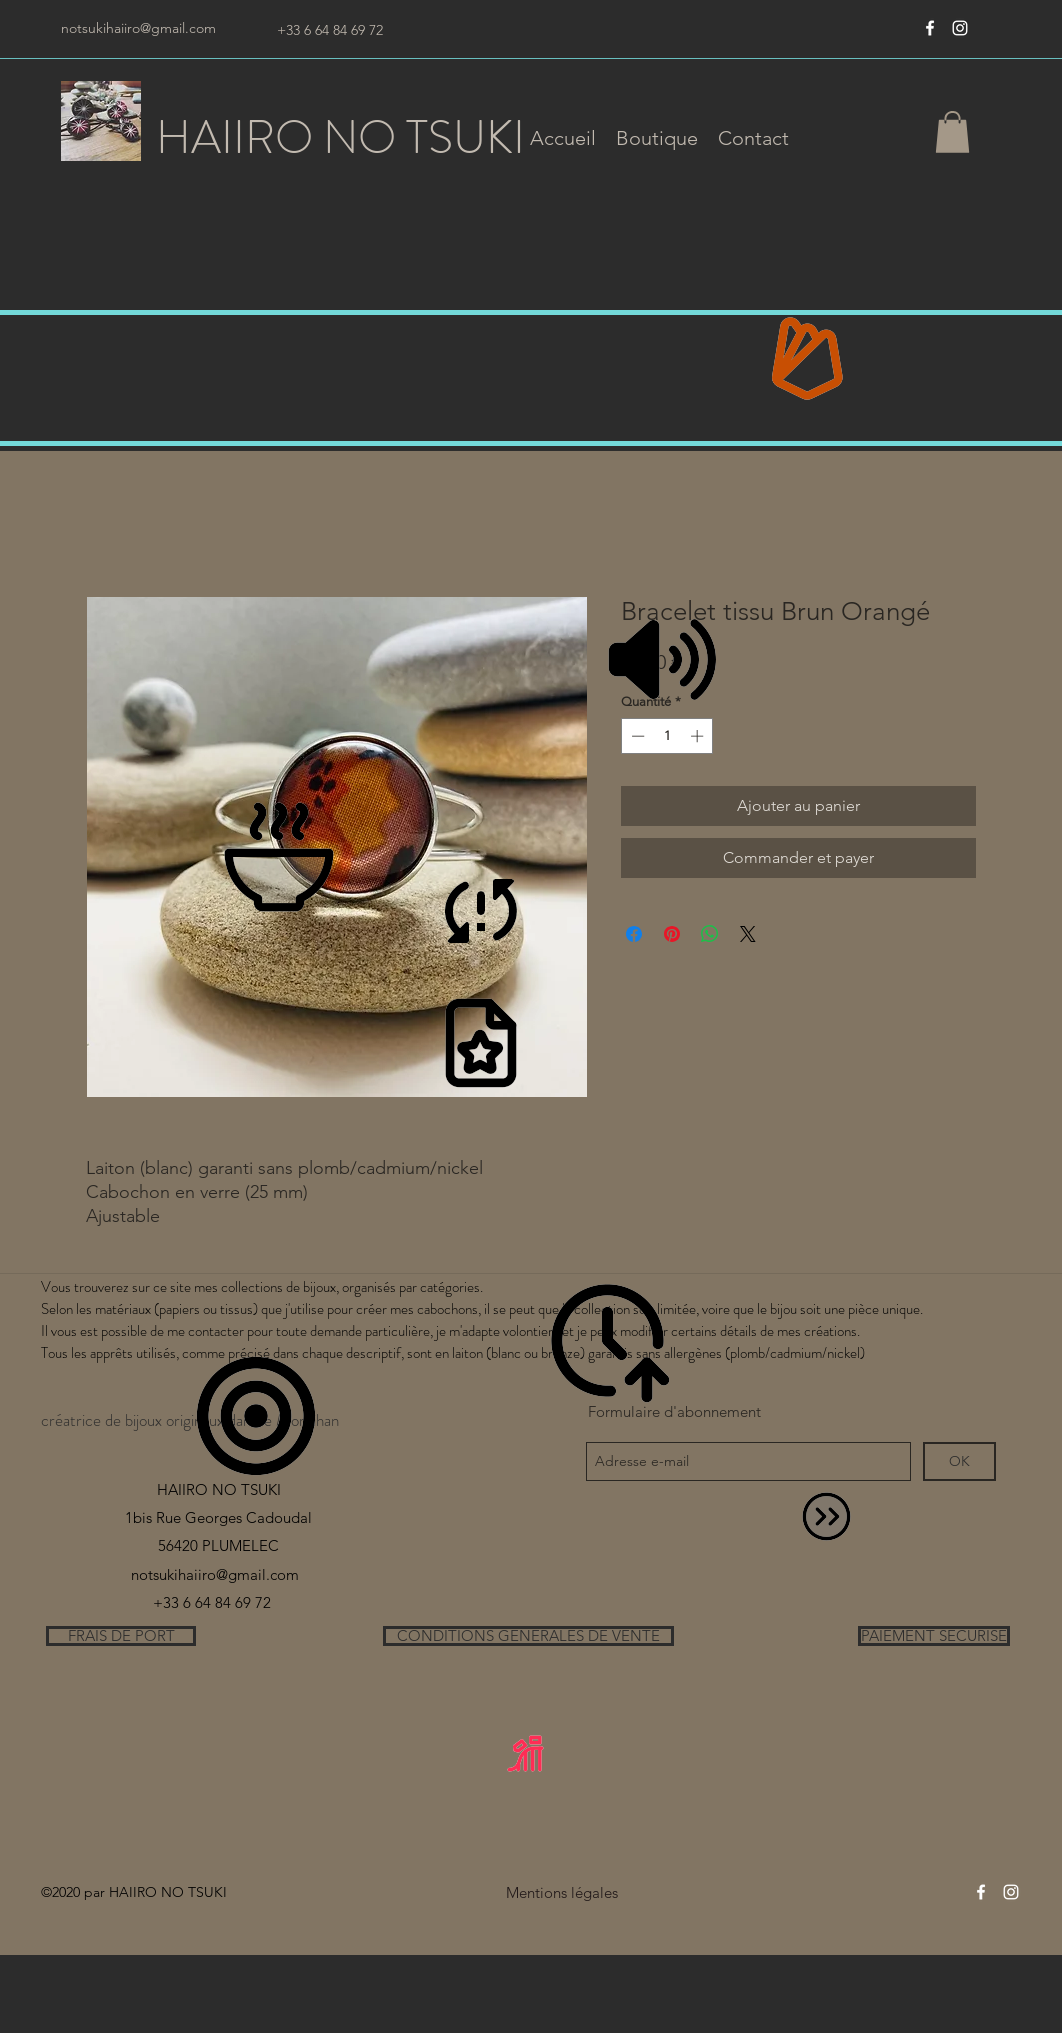 The image size is (1062, 2033). I want to click on browse amusement park attractions, so click(525, 1753).